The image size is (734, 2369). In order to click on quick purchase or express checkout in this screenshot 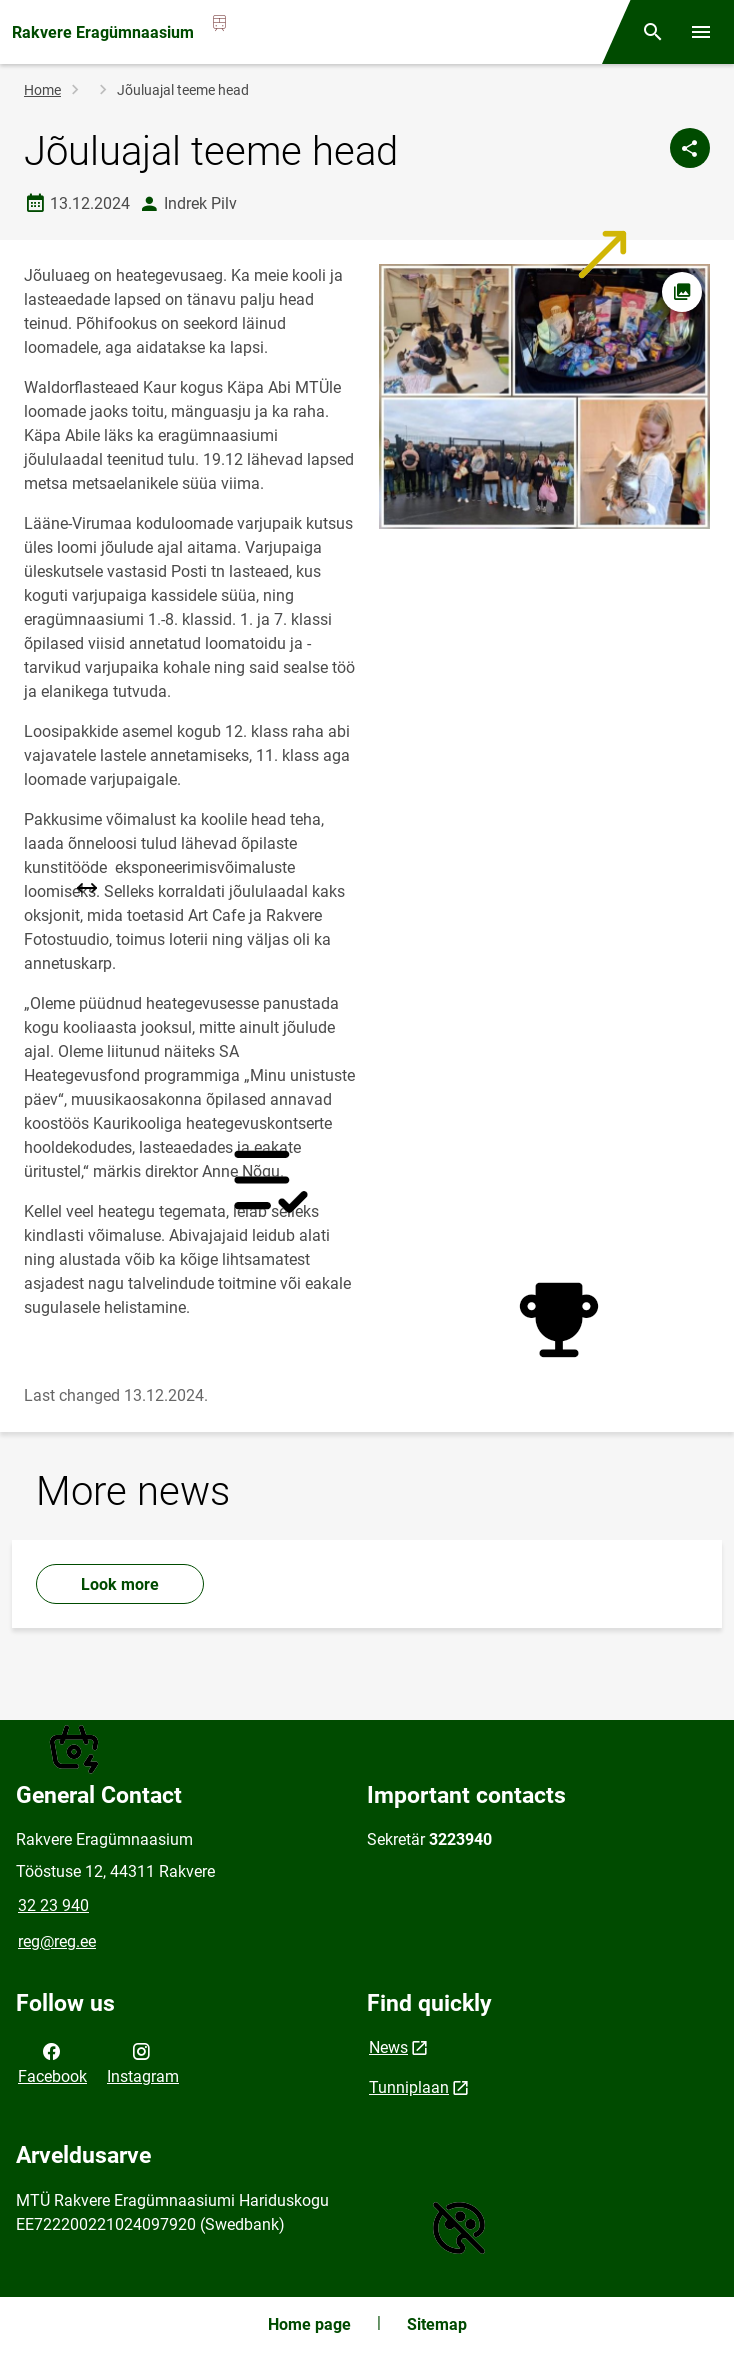, I will do `click(74, 1747)`.